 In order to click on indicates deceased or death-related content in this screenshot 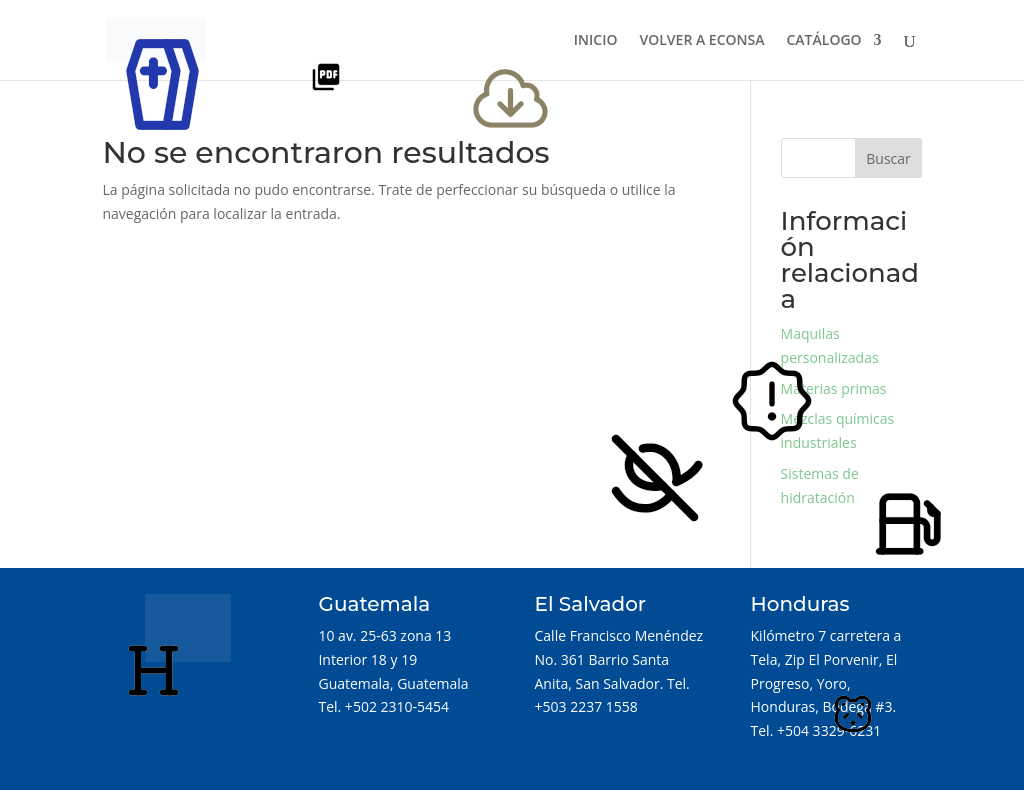, I will do `click(162, 84)`.